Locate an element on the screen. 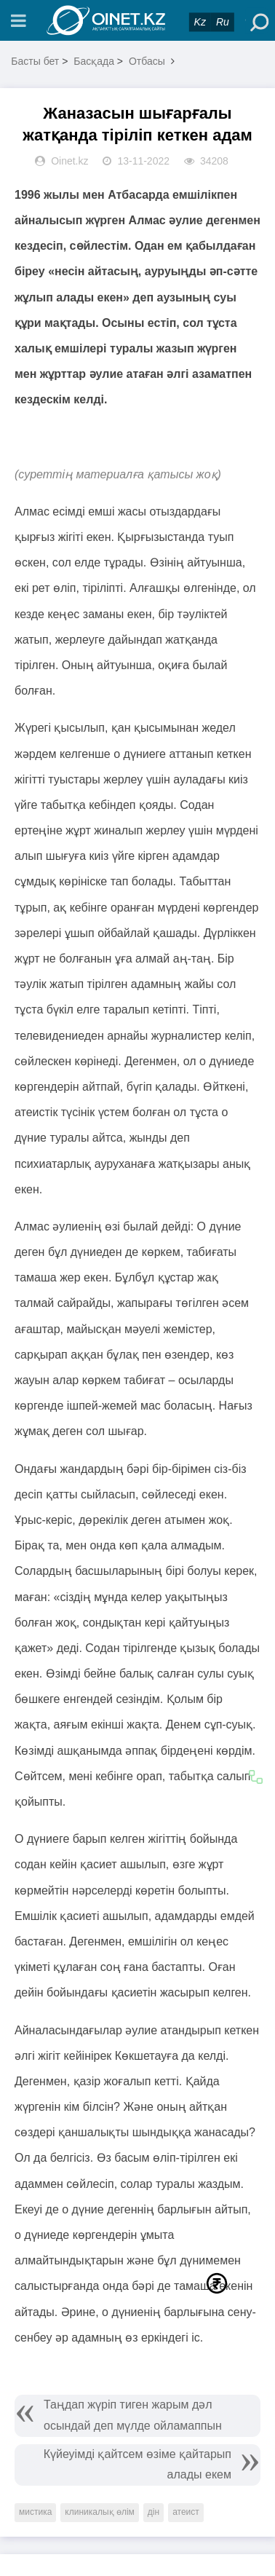  view or manage automated workflows is located at coordinates (255, 1777).